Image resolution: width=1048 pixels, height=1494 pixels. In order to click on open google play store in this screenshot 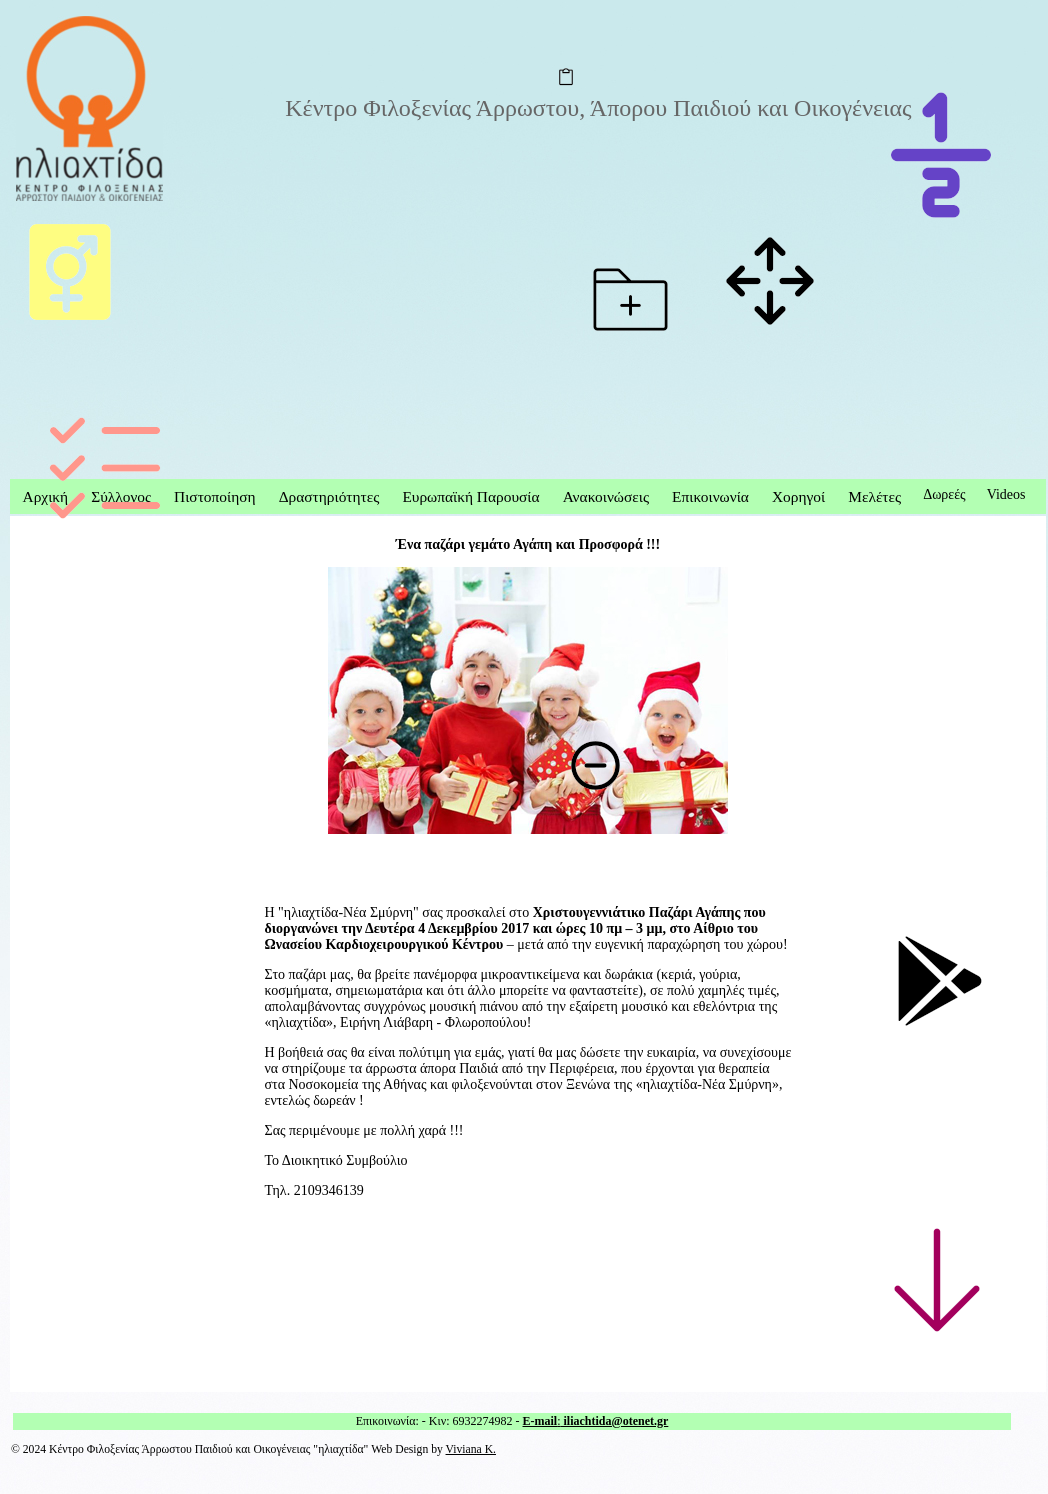, I will do `click(940, 981)`.